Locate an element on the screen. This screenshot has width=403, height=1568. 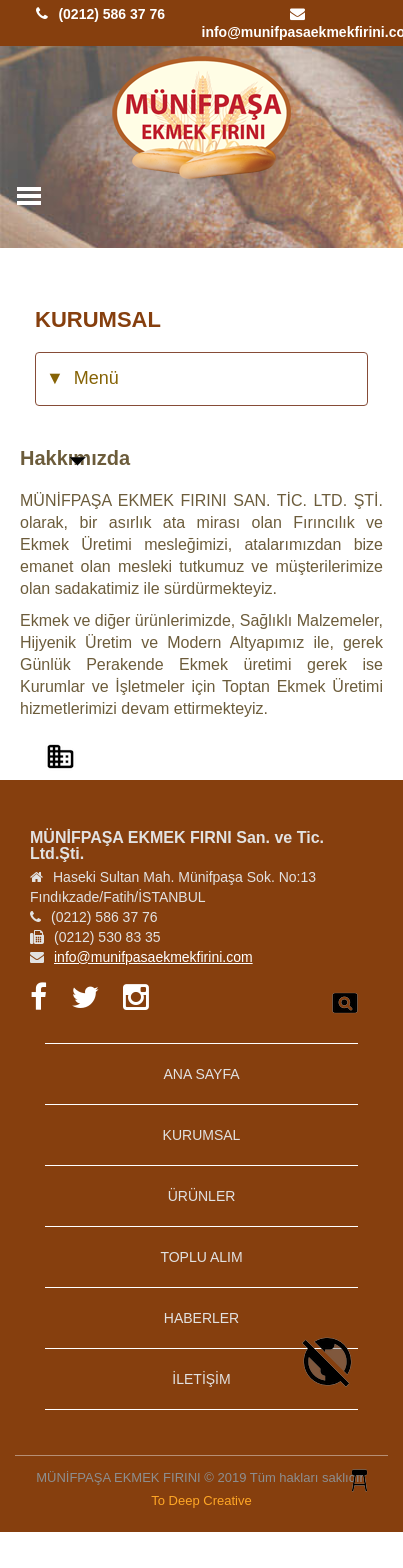
disable public visibility is located at coordinates (327, 1361).